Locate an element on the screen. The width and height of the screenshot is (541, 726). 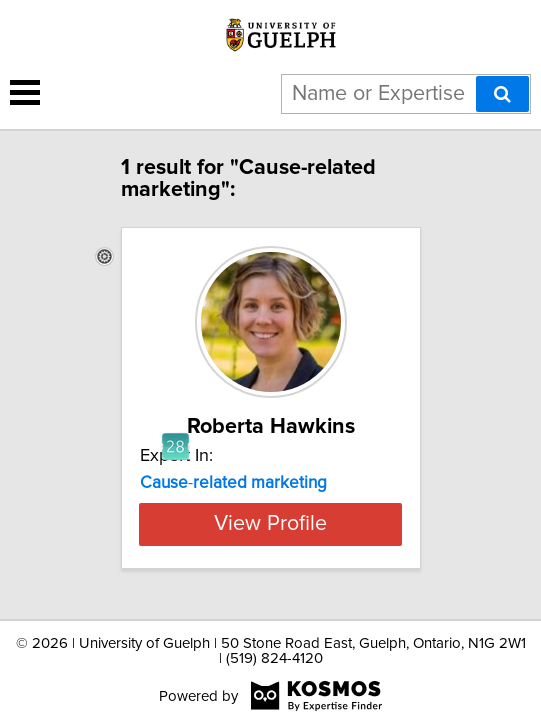
view or edit document properties is located at coordinates (104, 256).